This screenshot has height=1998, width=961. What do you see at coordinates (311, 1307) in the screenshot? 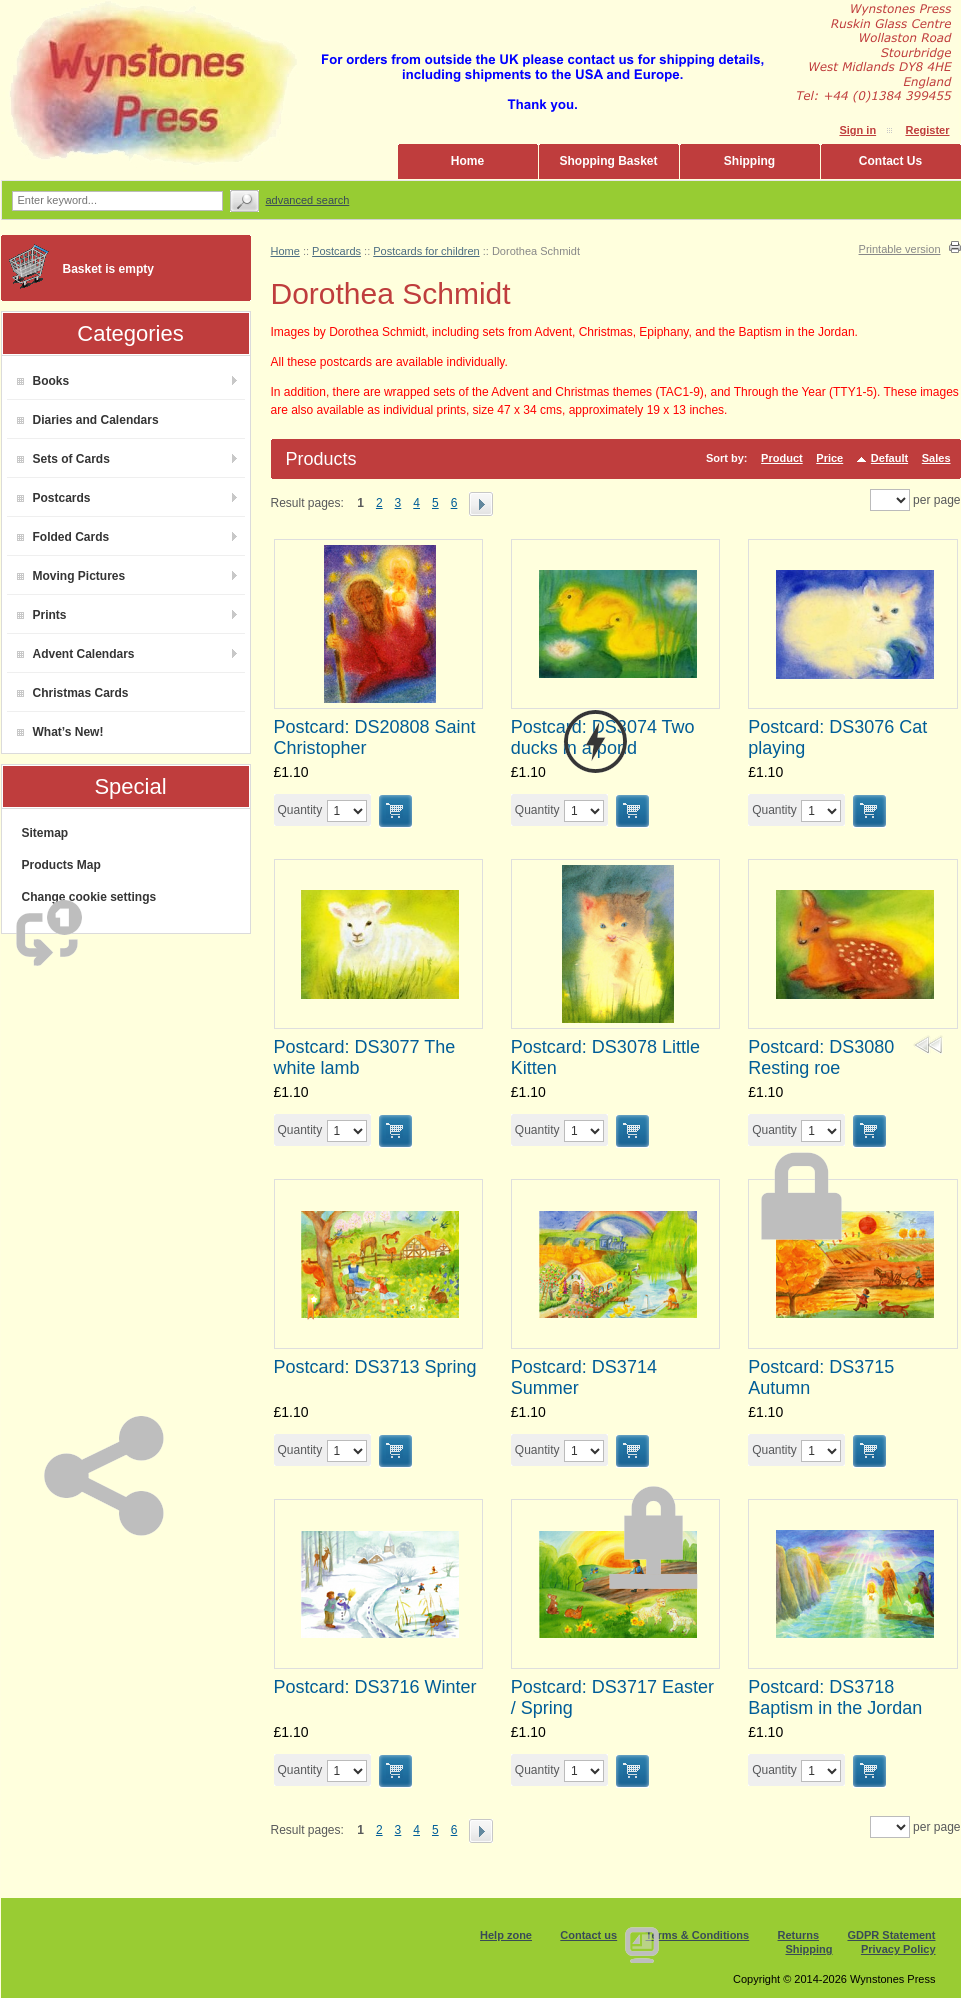
I see `add a new bookmark` at bounding box center [311, 1307].